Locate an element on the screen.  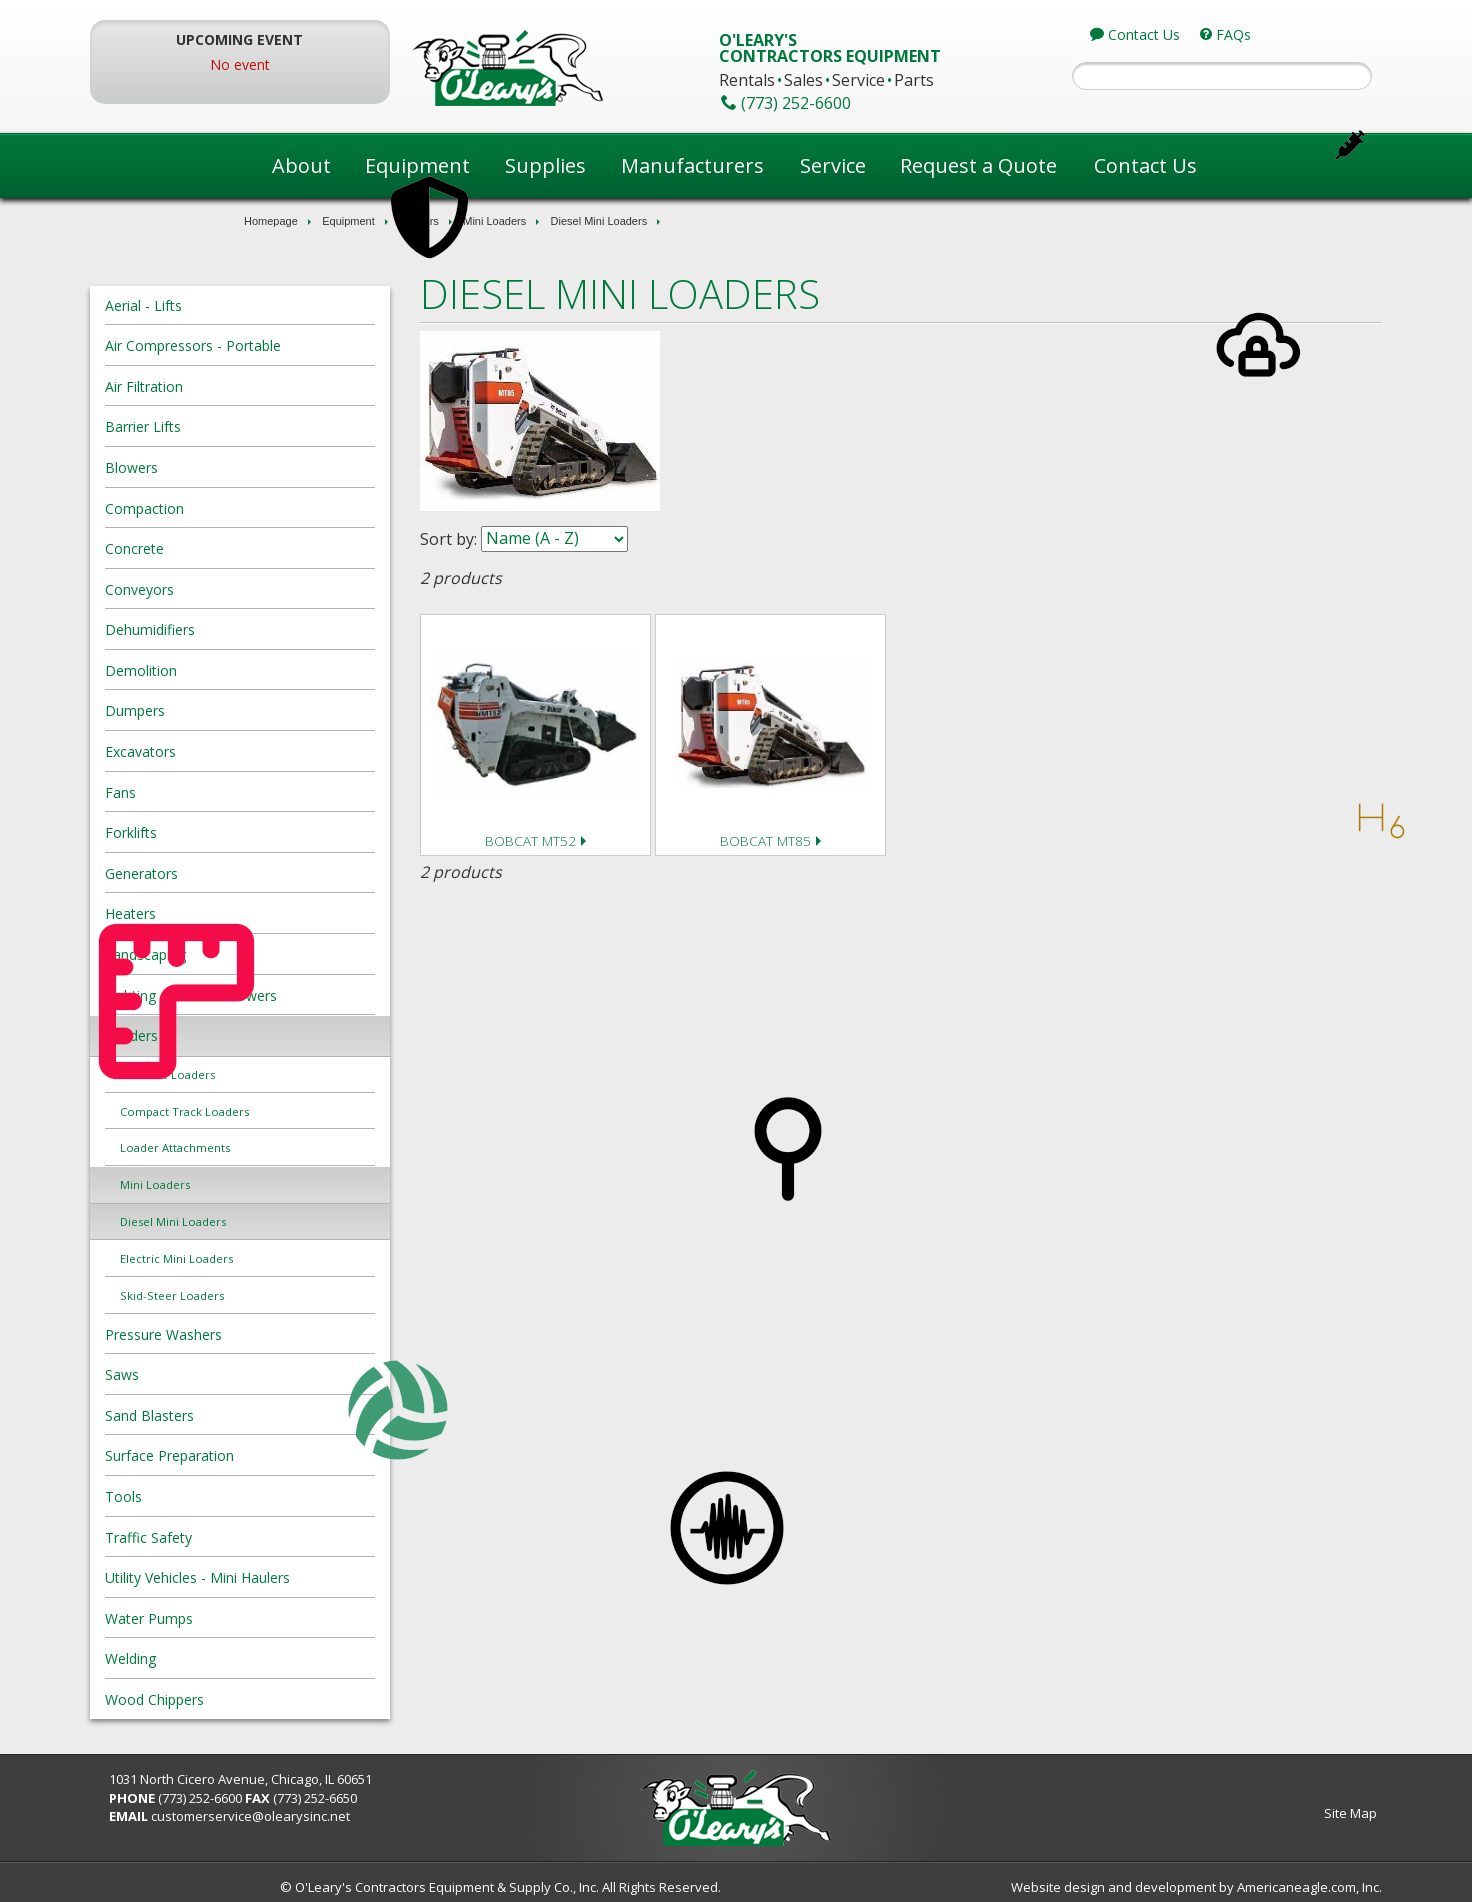
format text as heading level 6 is located at coordinates (1379, 820).